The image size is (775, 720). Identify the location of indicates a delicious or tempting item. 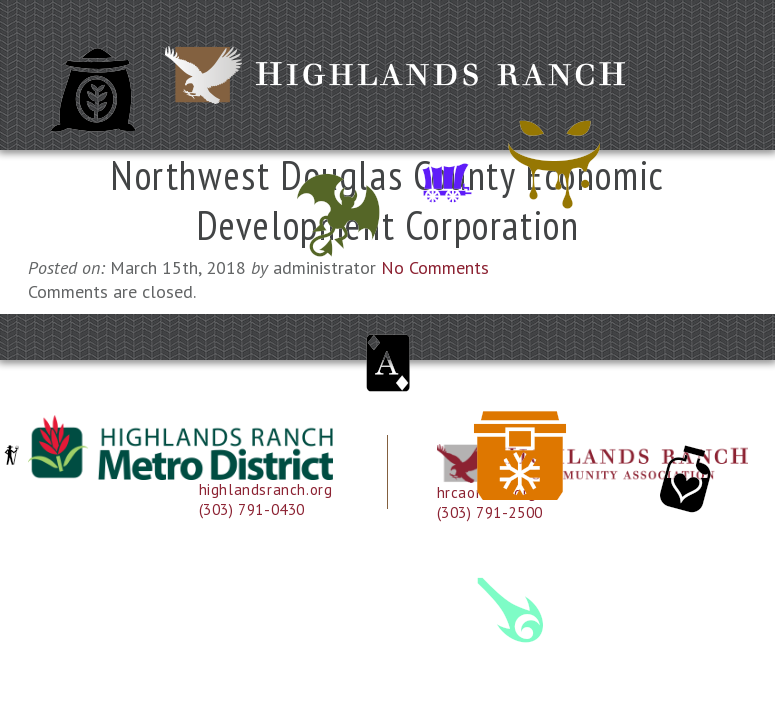
(554, 163).